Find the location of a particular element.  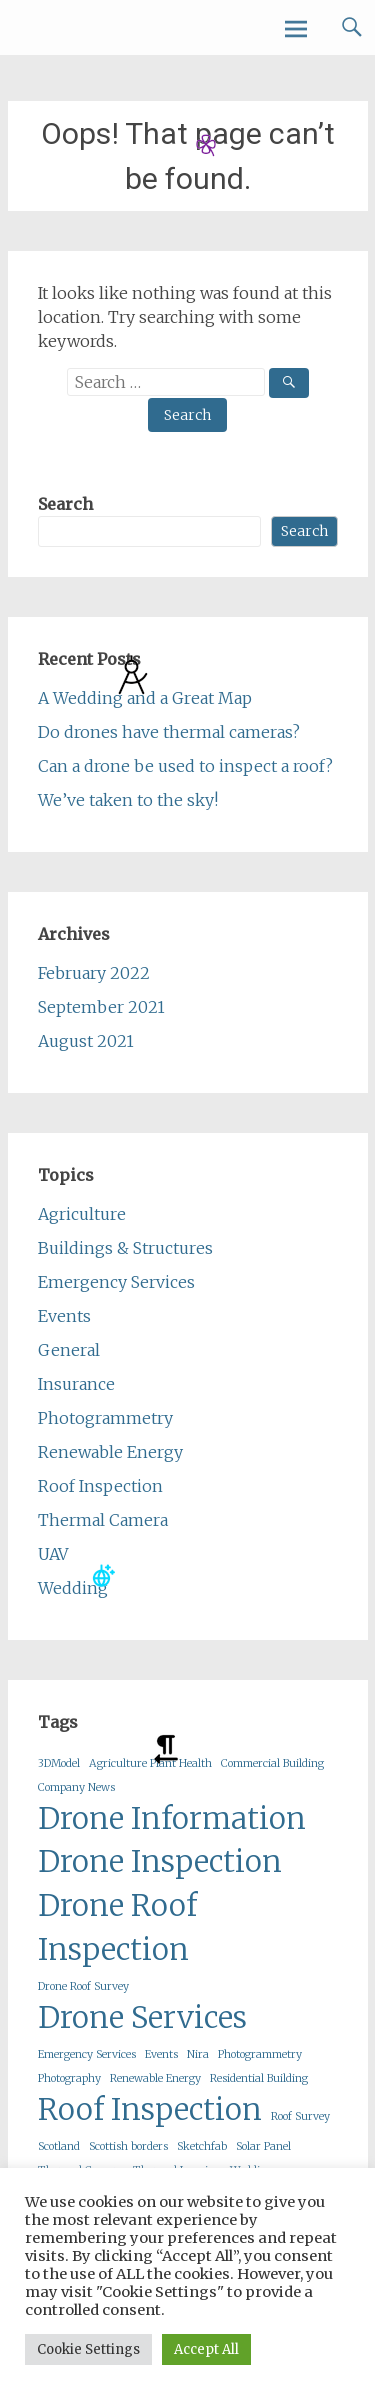

switch text direction to right-to-left is located at coordinates (166, 1750).